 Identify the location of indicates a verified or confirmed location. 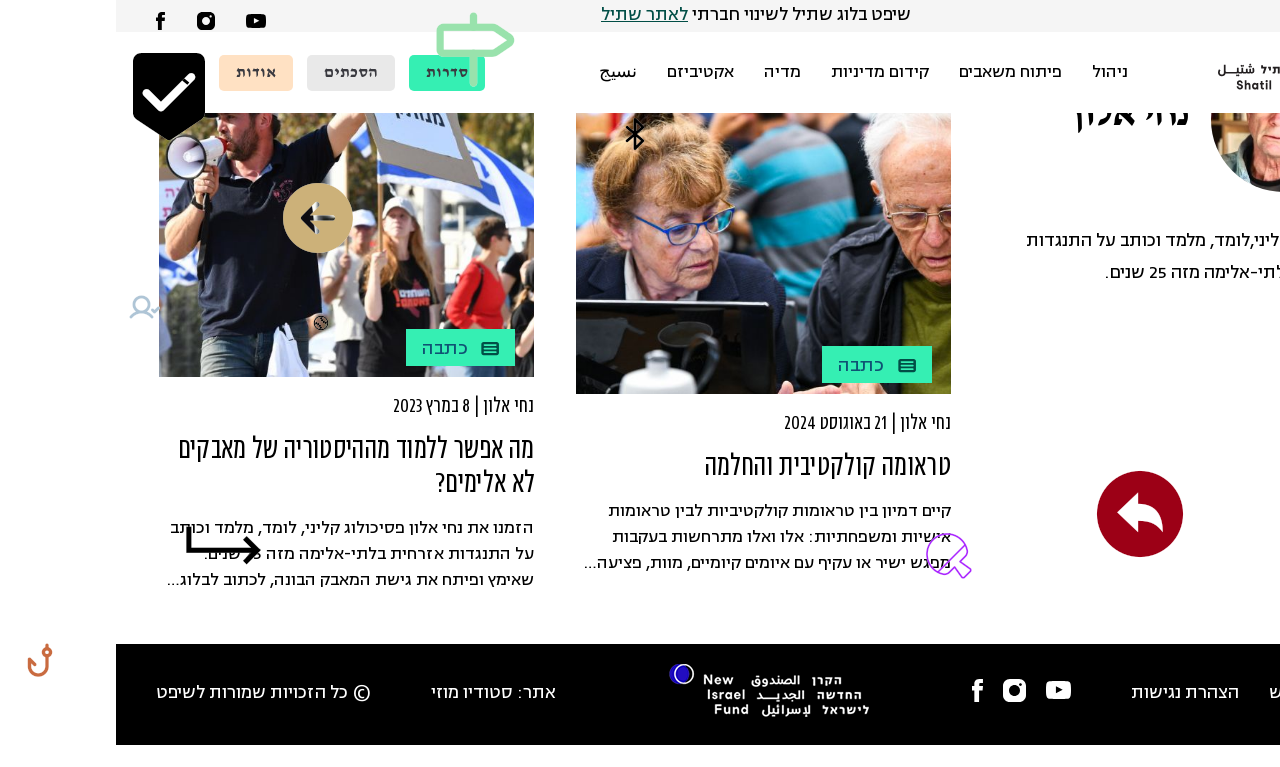
(169, 97).